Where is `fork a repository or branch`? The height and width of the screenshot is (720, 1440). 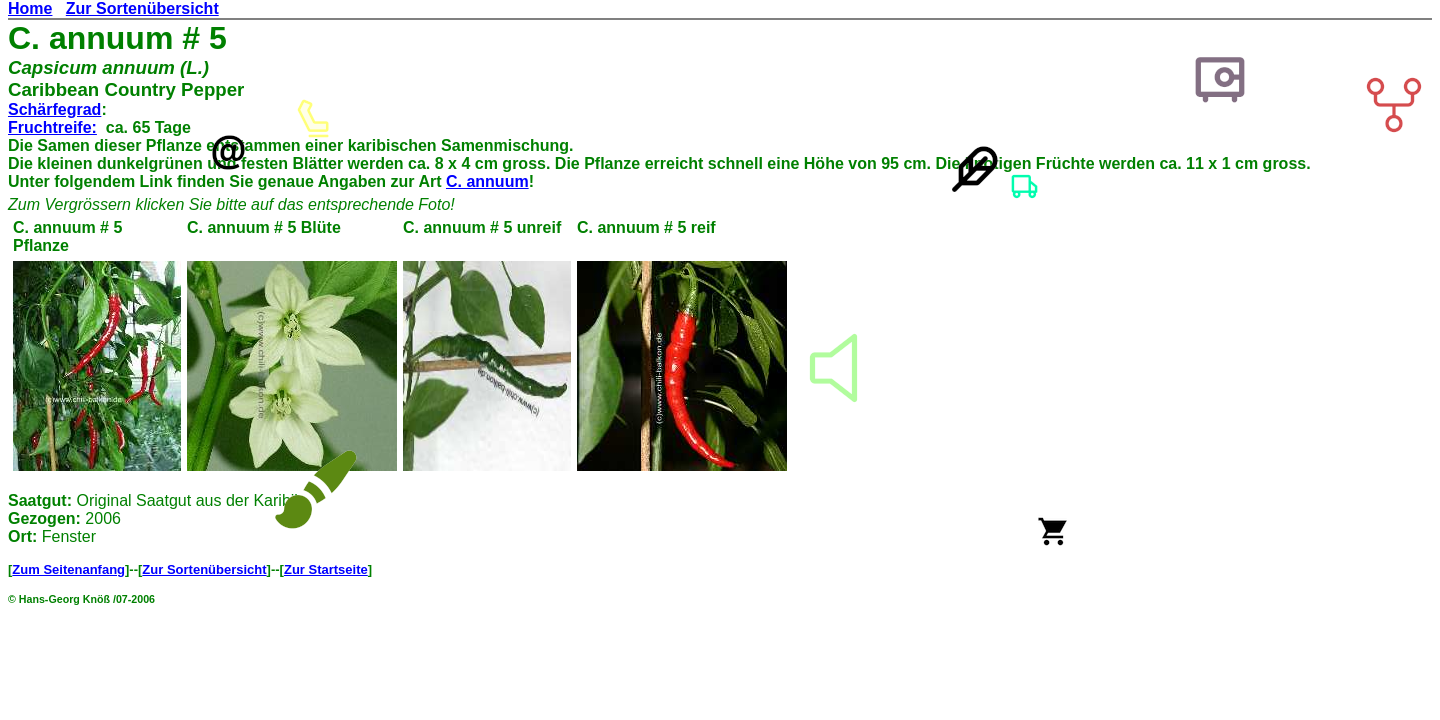 fork a repository or branch is located at coordinates (1394, 105).